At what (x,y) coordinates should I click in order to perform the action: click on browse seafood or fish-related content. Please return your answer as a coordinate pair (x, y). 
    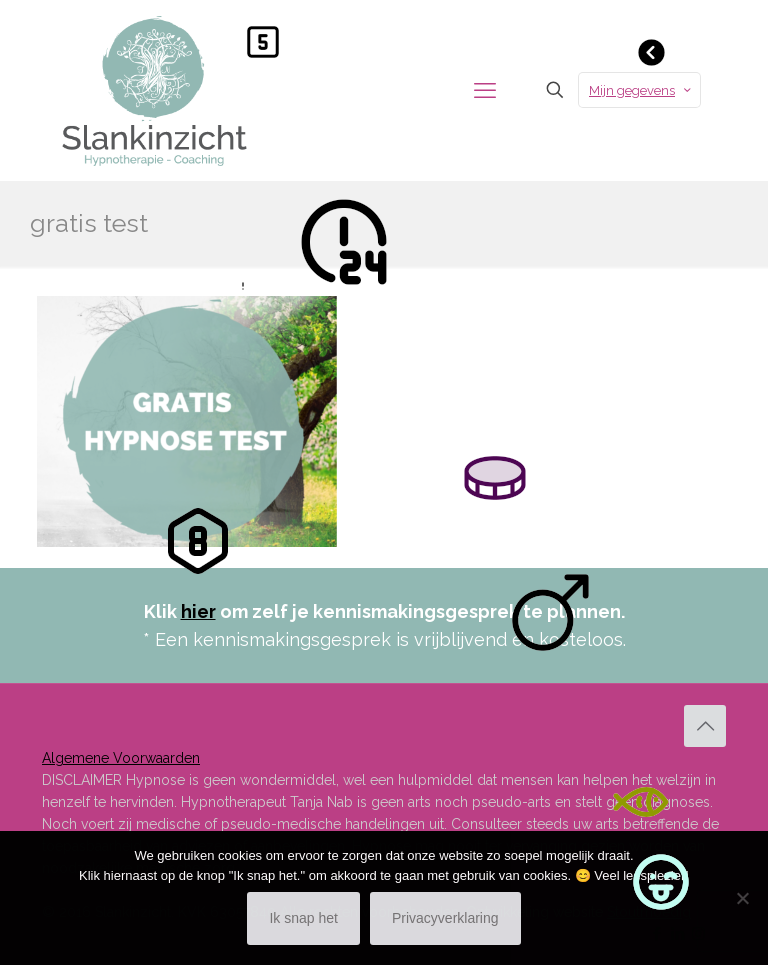
    Looking at the image, I should click on (641, 802).